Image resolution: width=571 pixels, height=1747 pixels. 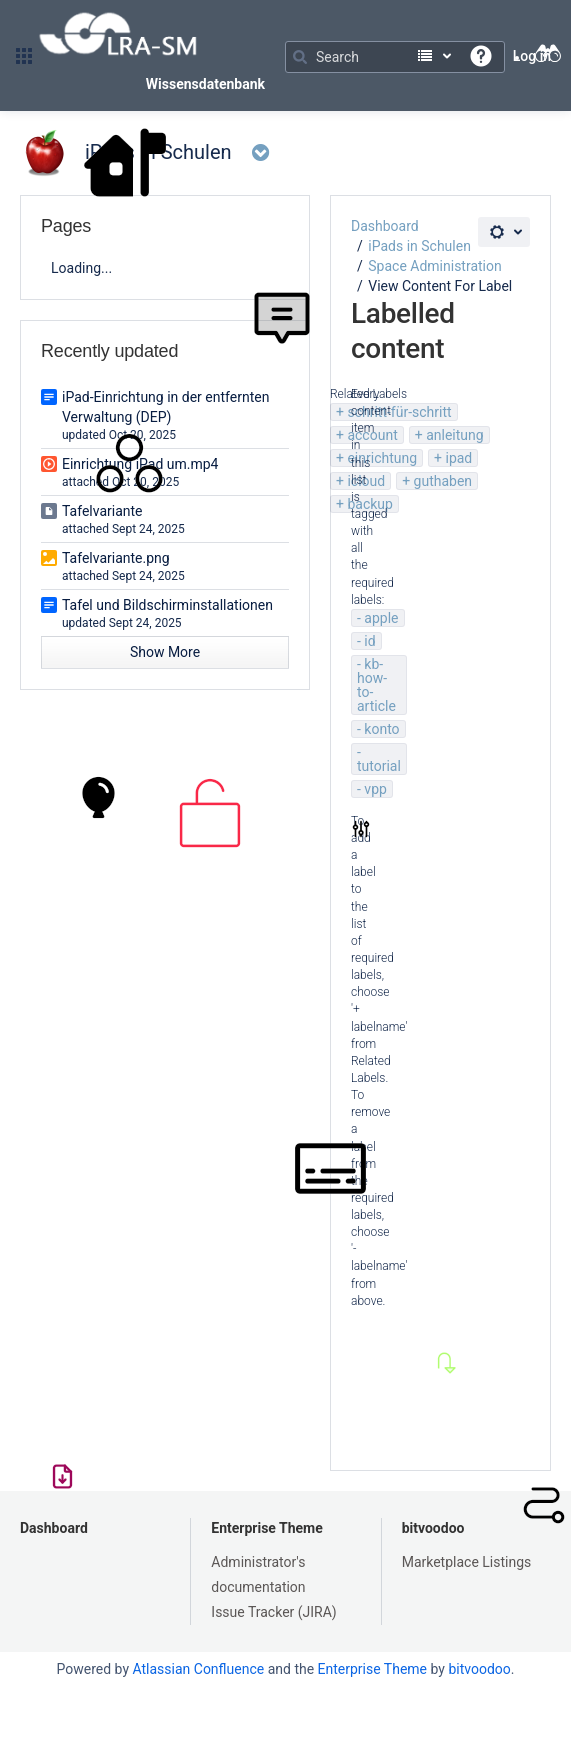 What do you see at coordinates (544, 1503) in the screenshot?
I see `view or edit a route path` at bounding box center [544, 1503].